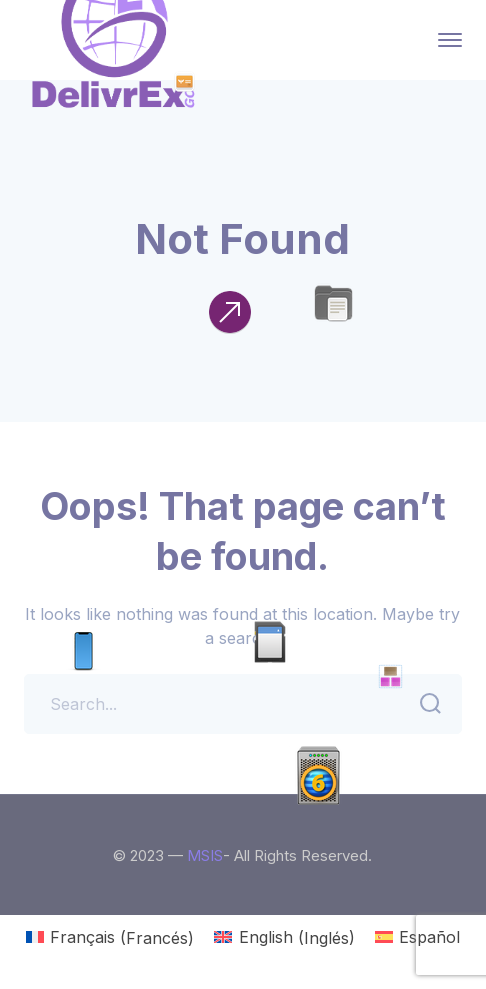 The height and width of the screenshot is (989, 486). What do you see at coordinates (318, 775) in the screenshot?
I see `RAID 6 storage array configuration` at bounding box center [318, 775].